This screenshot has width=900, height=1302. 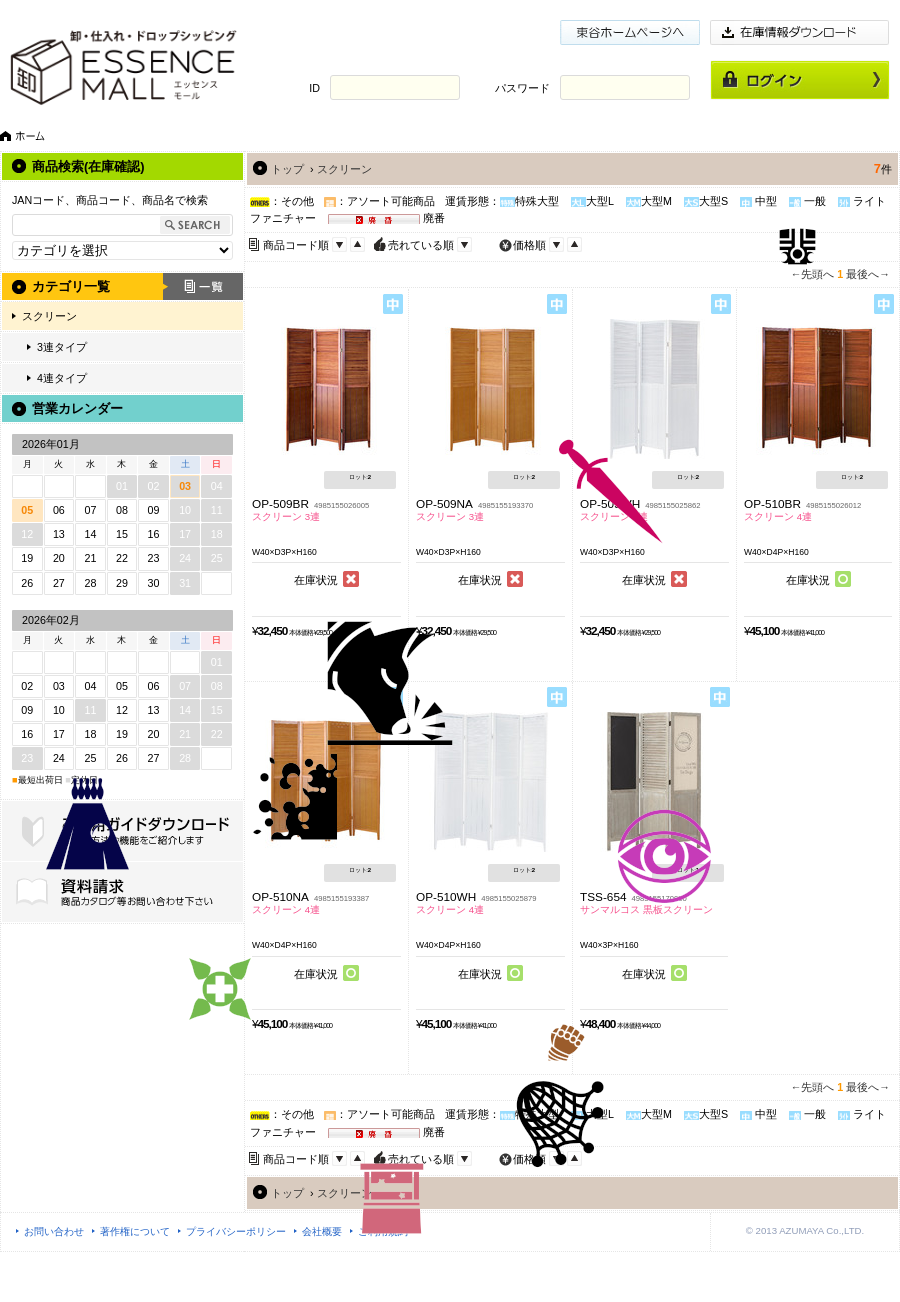 I want to click on select a melee or unarmed combat skill, so click(x=566, y=1042).